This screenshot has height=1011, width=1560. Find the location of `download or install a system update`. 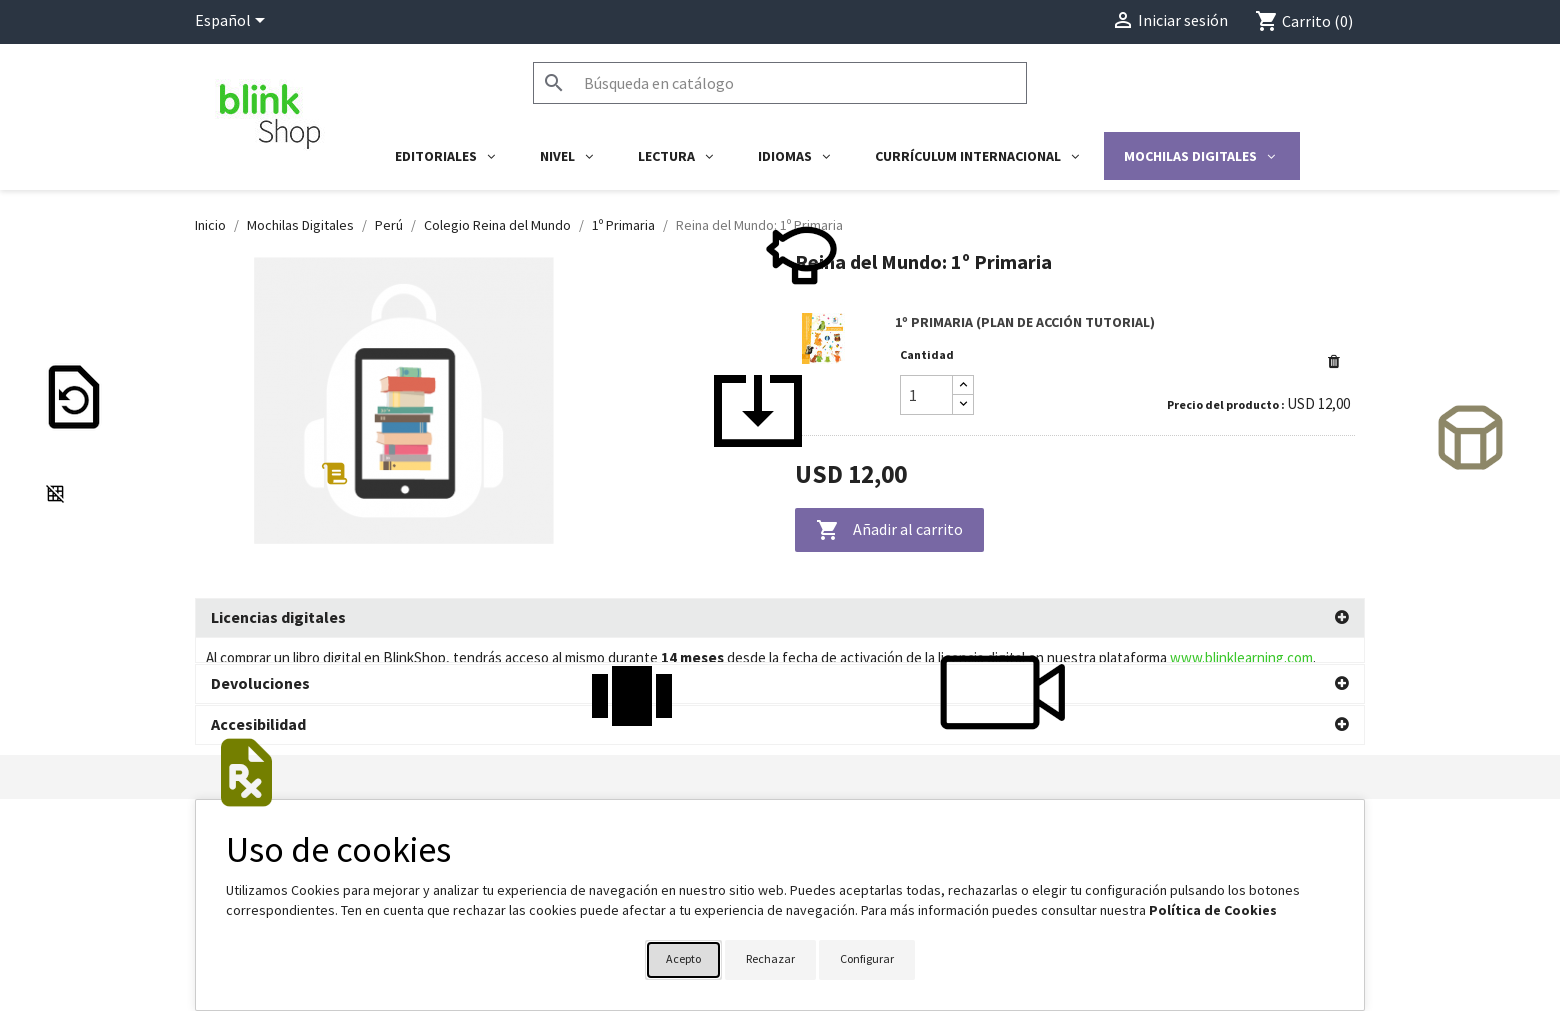

download or install a system update is located at coordinates (758, 411).